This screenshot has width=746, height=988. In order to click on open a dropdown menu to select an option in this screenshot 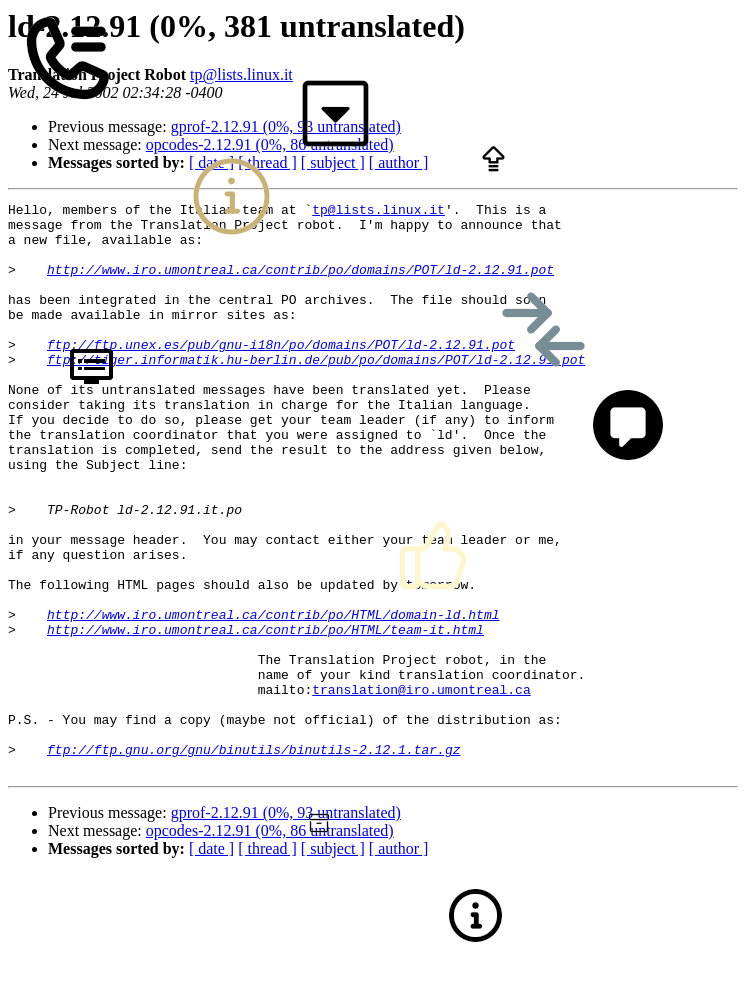, I will do `click(335, 113)`.